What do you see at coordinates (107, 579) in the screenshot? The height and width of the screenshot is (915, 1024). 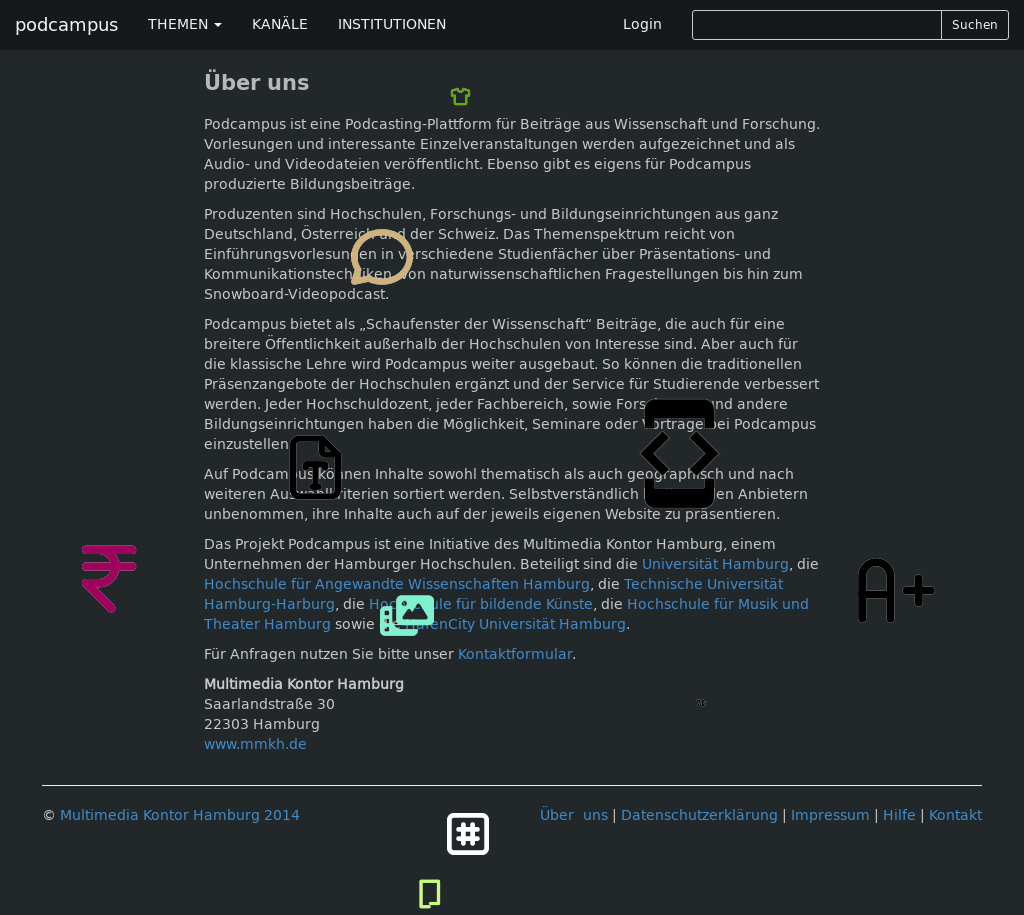 I see `indicates price or payment in Indian rupees` at bounding box center [107, 579].